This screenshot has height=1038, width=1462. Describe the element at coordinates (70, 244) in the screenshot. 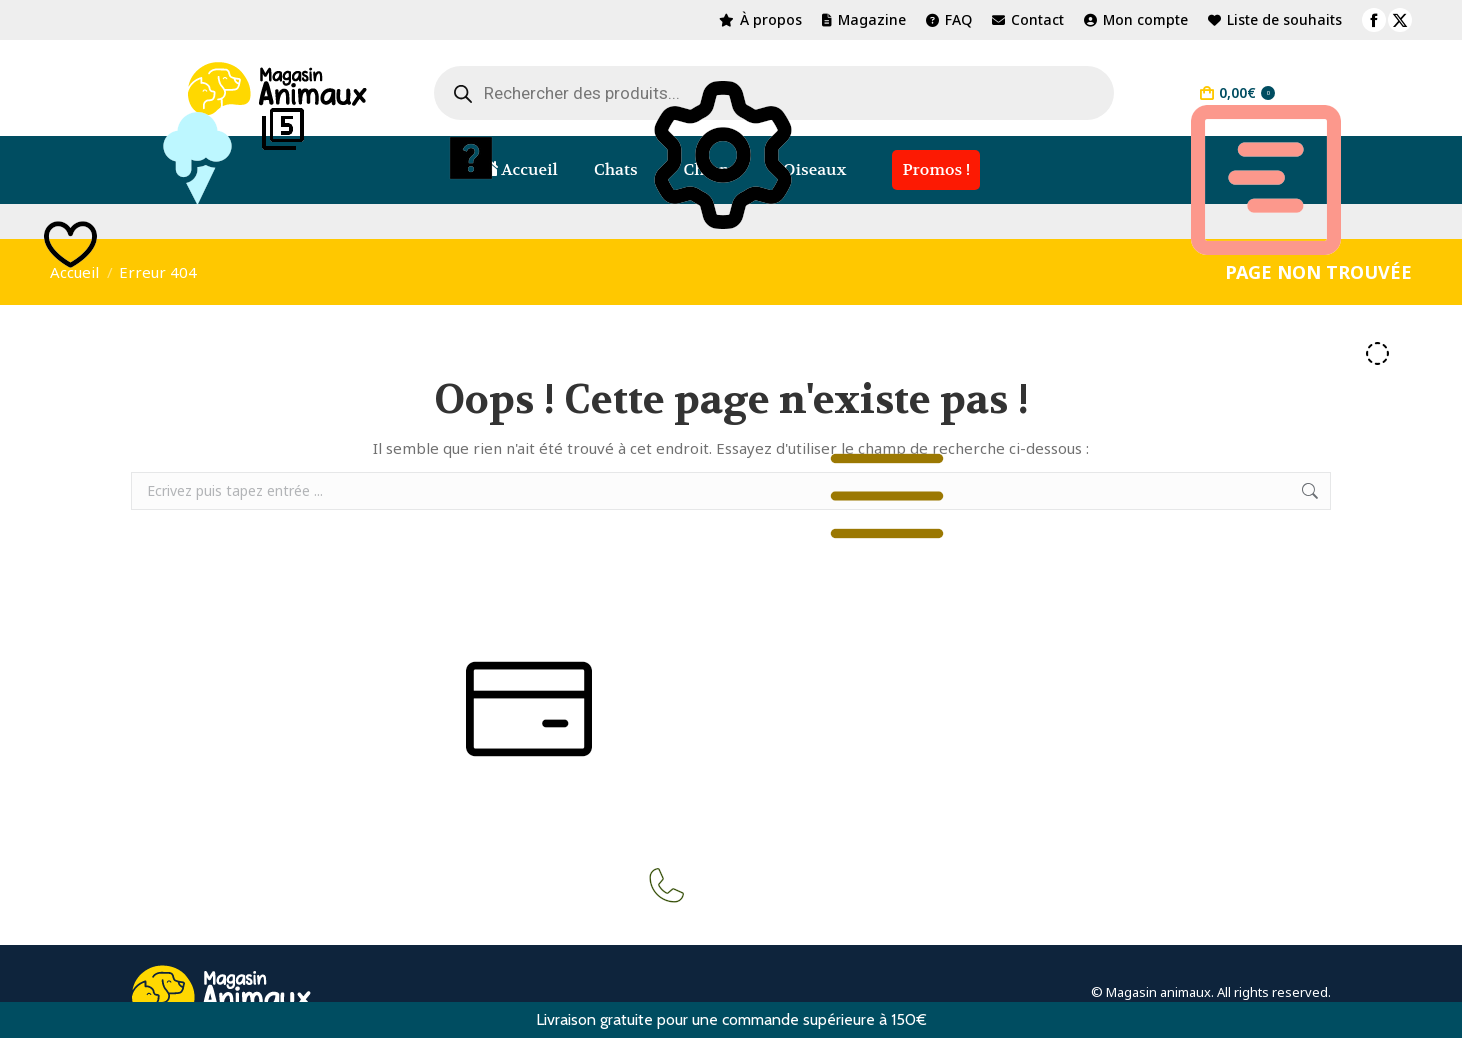

I see `like or favorite an item` at that location.